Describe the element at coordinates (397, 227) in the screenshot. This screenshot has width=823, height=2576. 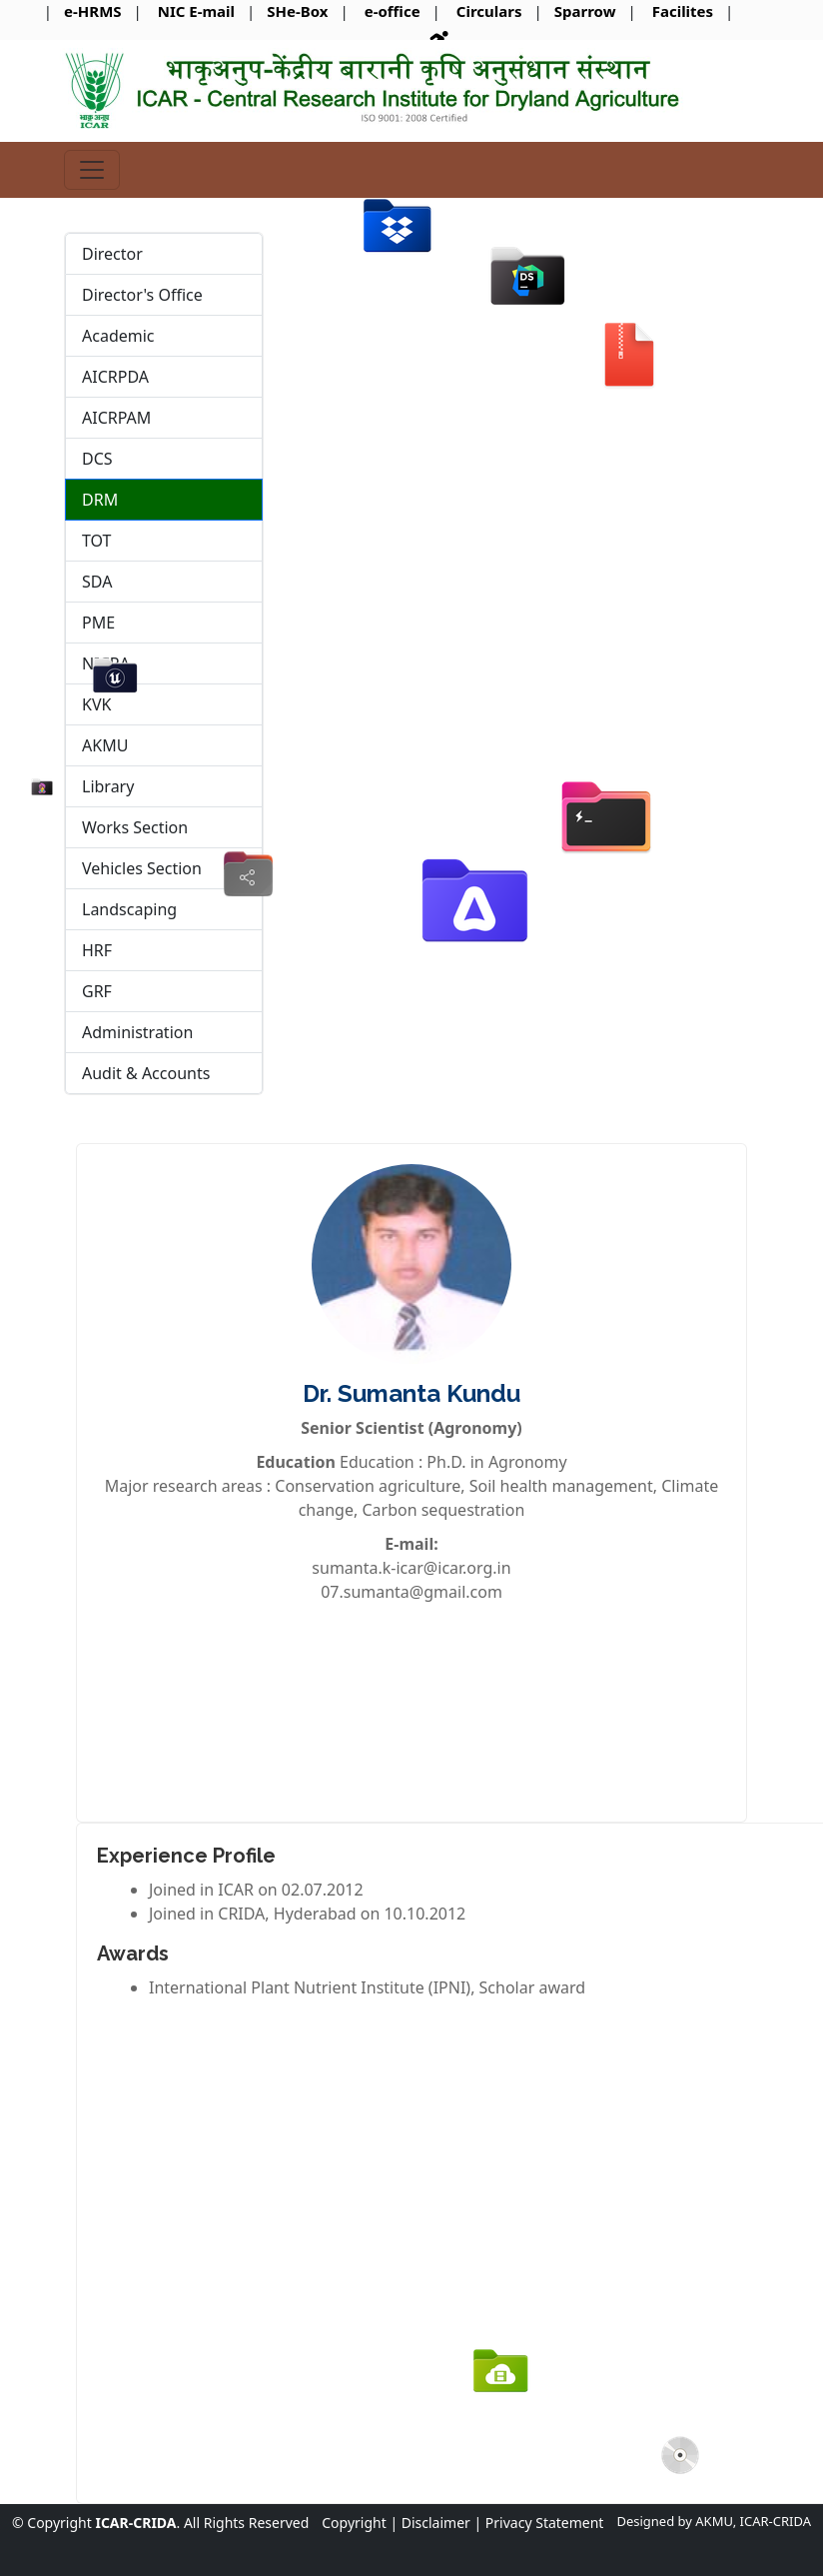
I see `open your Dropbox synced folder` at that location.